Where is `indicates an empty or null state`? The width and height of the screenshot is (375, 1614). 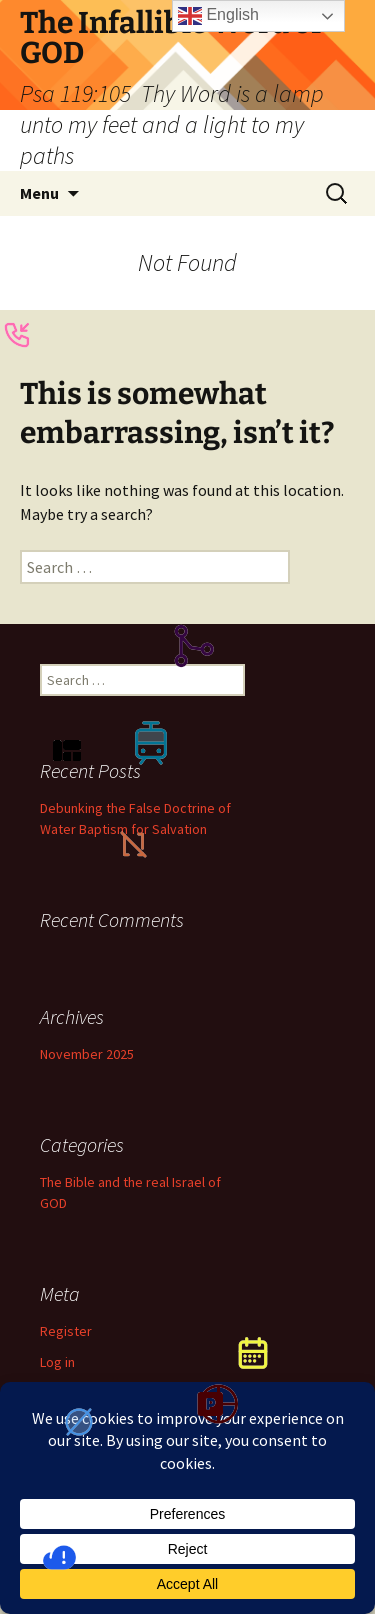
indicates an empty or null state is located at coordinates (79, 1422).